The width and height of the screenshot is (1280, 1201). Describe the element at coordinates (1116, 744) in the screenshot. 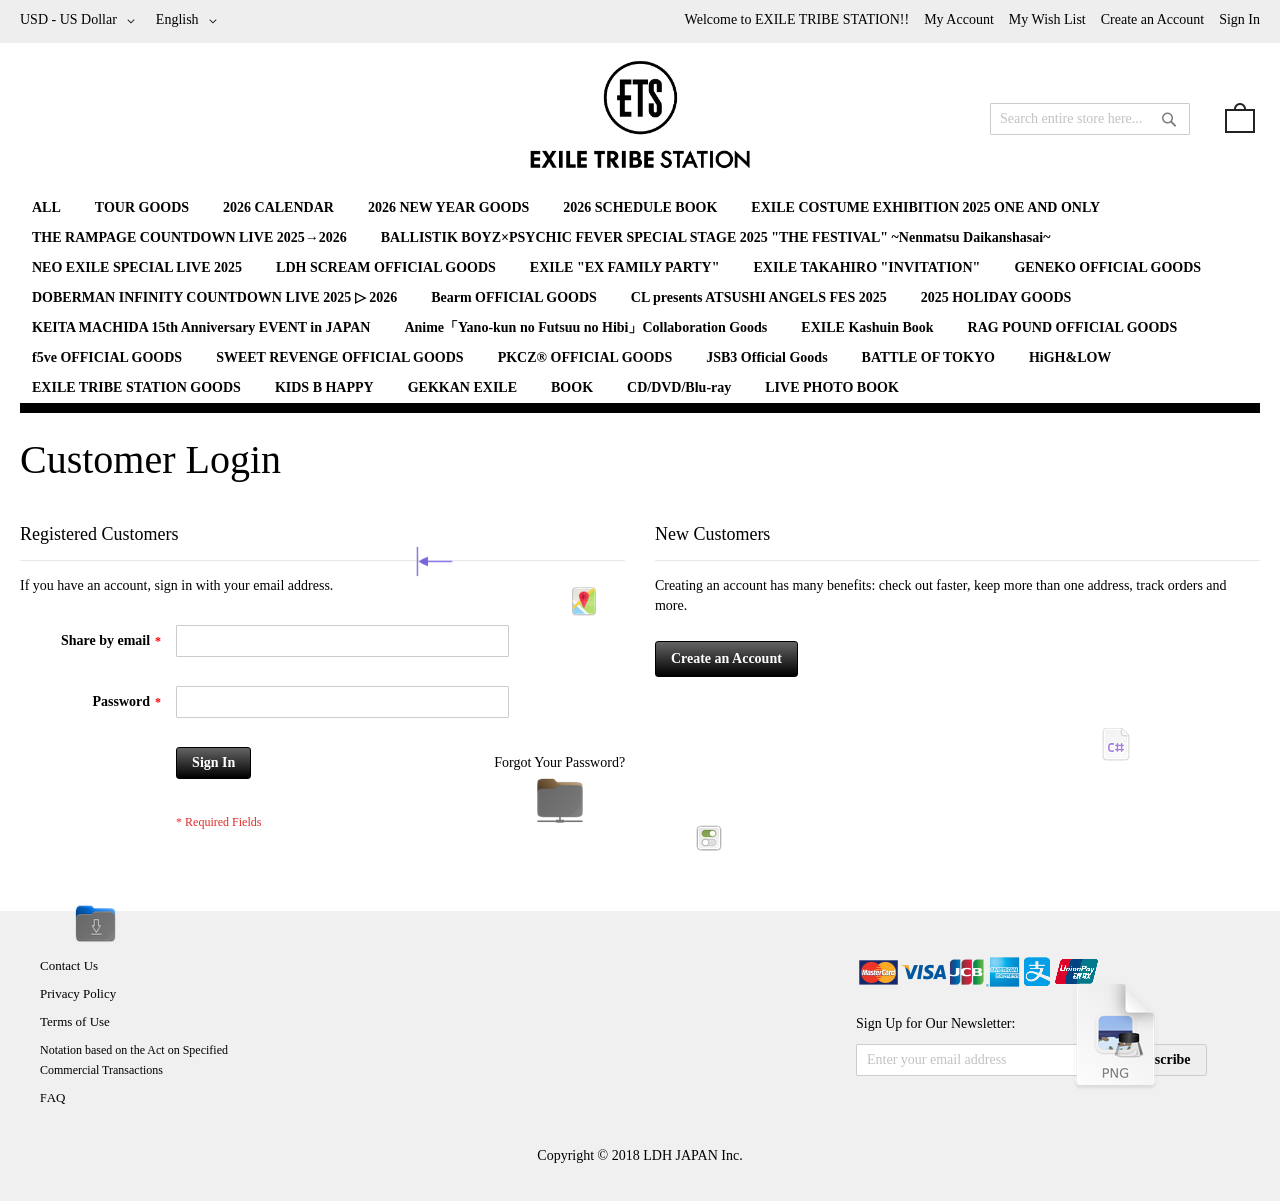

I see `a C# source code file` at that location.